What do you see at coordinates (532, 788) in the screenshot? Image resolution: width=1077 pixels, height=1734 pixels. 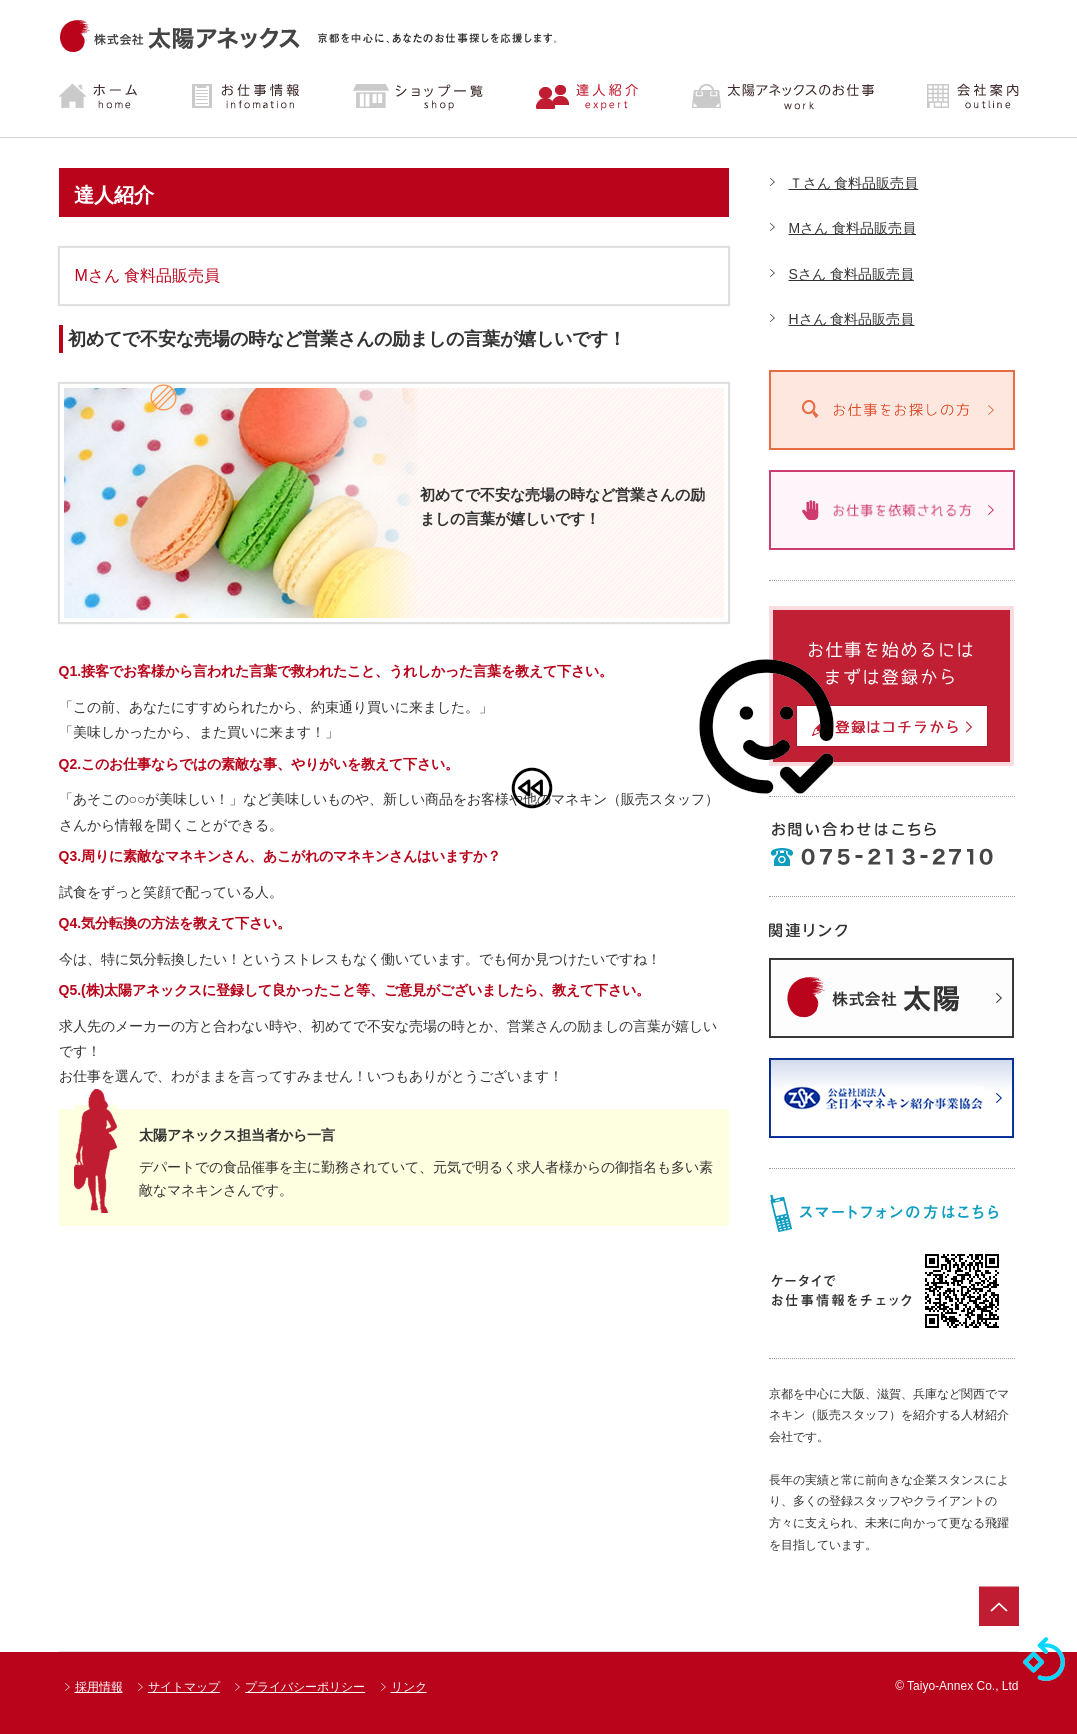 I see `rewind or skip backward in media playback` at bounding box center [532, 788].